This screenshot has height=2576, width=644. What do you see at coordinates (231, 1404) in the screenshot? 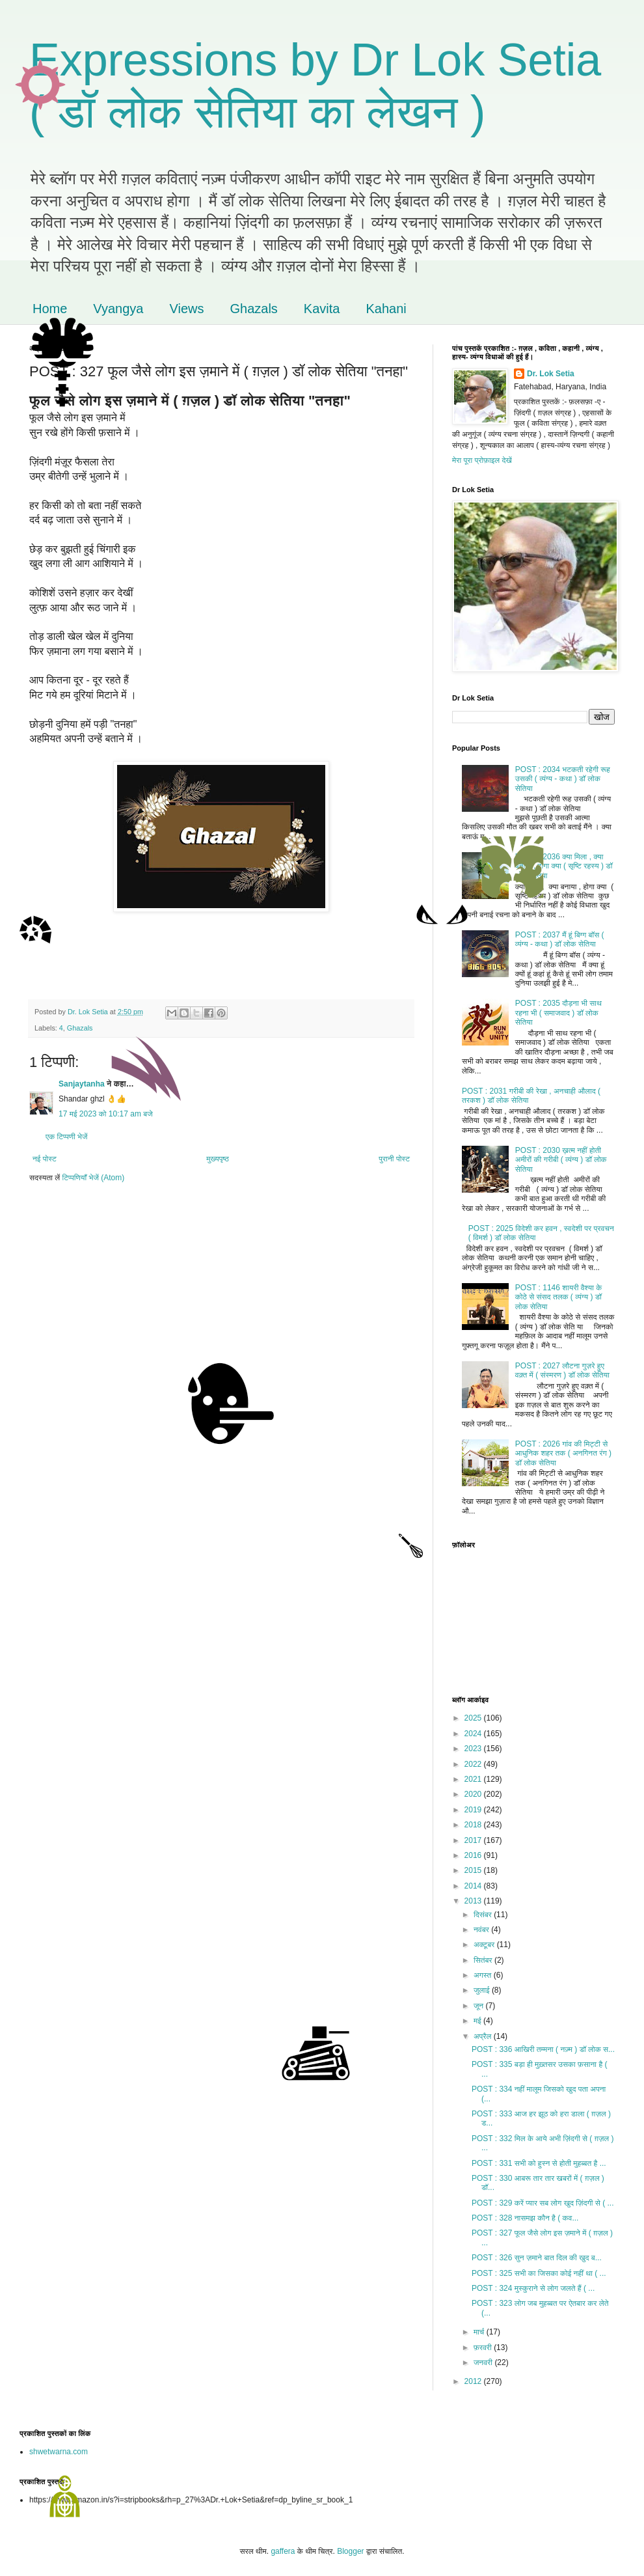
I see `indicates a player is bluffing or lying` at bounding box center [231, 1404].